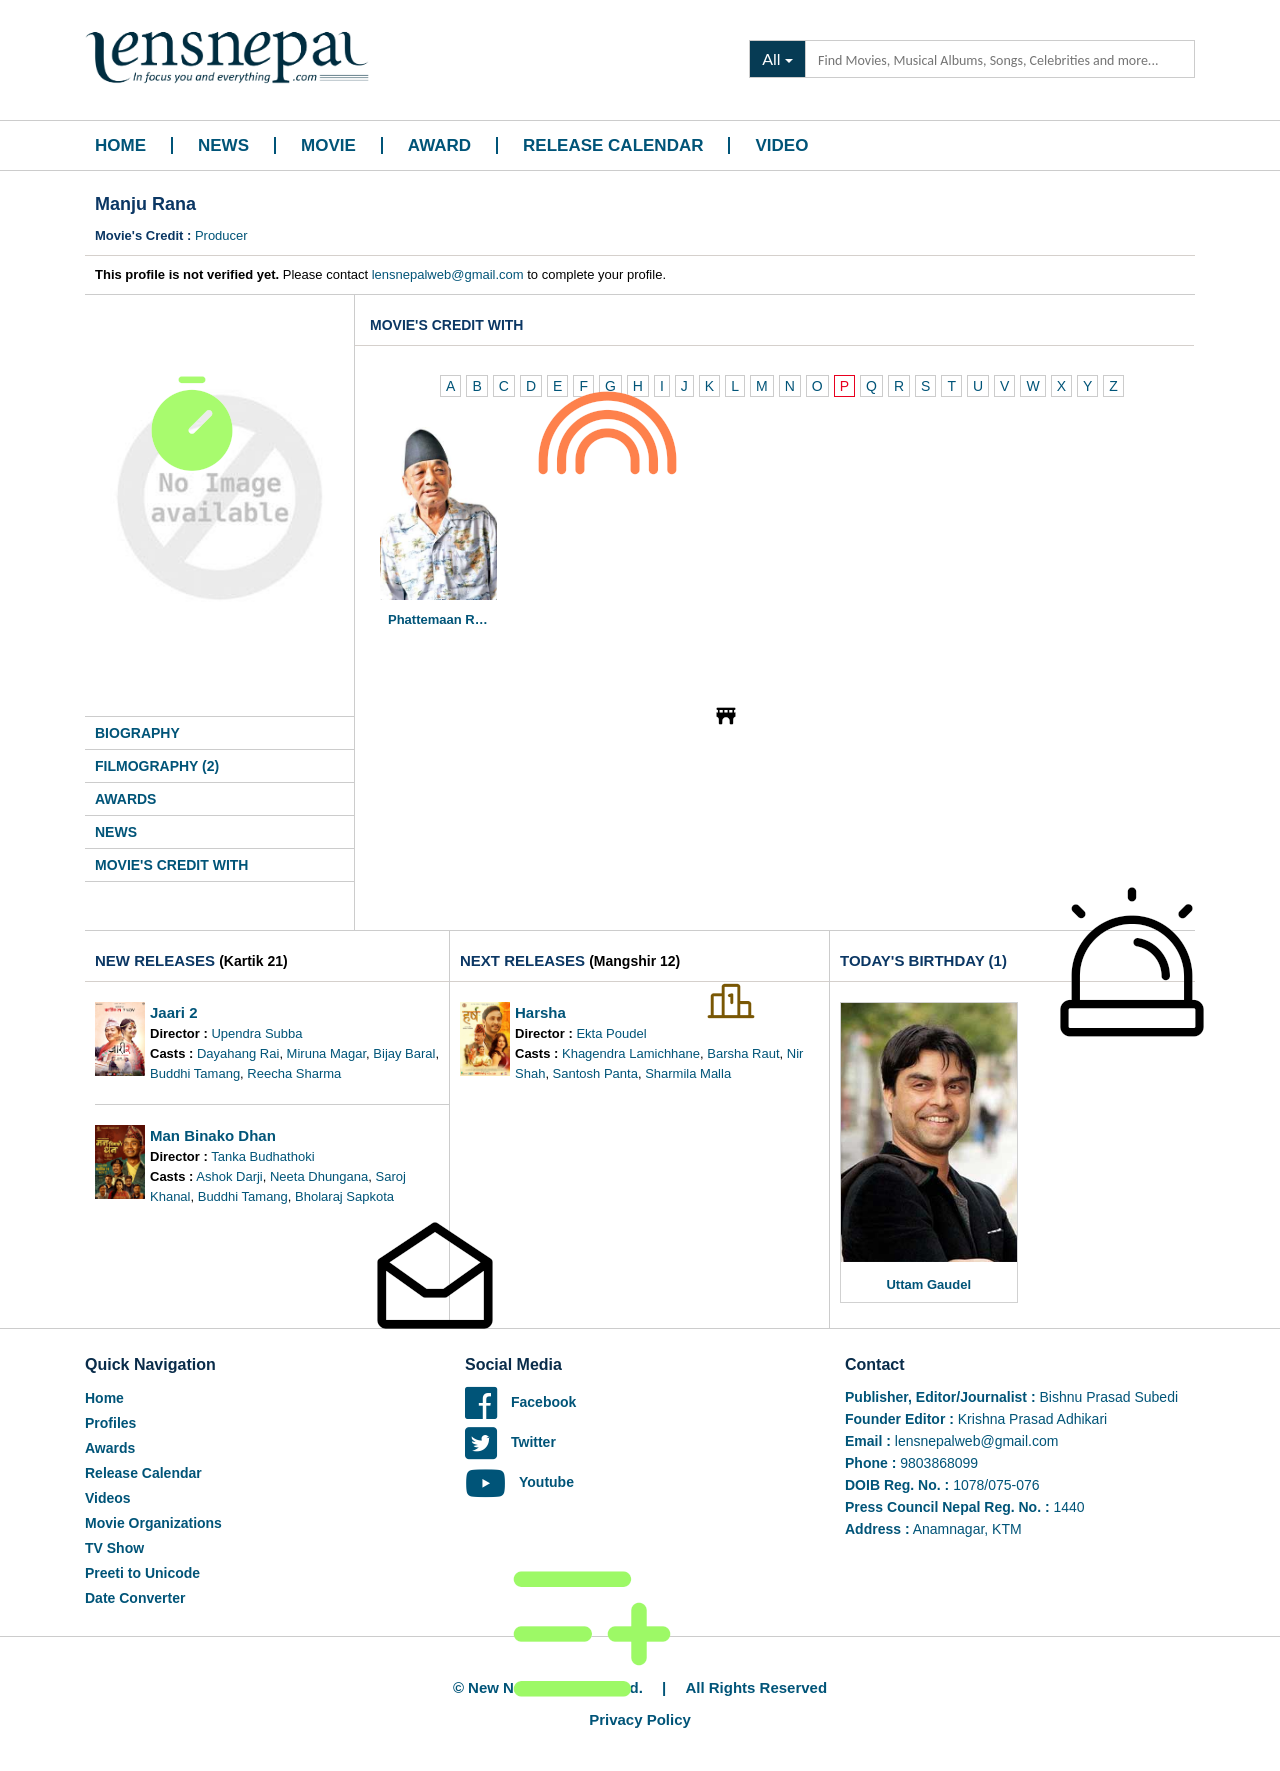 Image resolution: width=1280 pixels, height=1771 pixels. I want to click on view bridge or overpass locations, so click(726, 716).